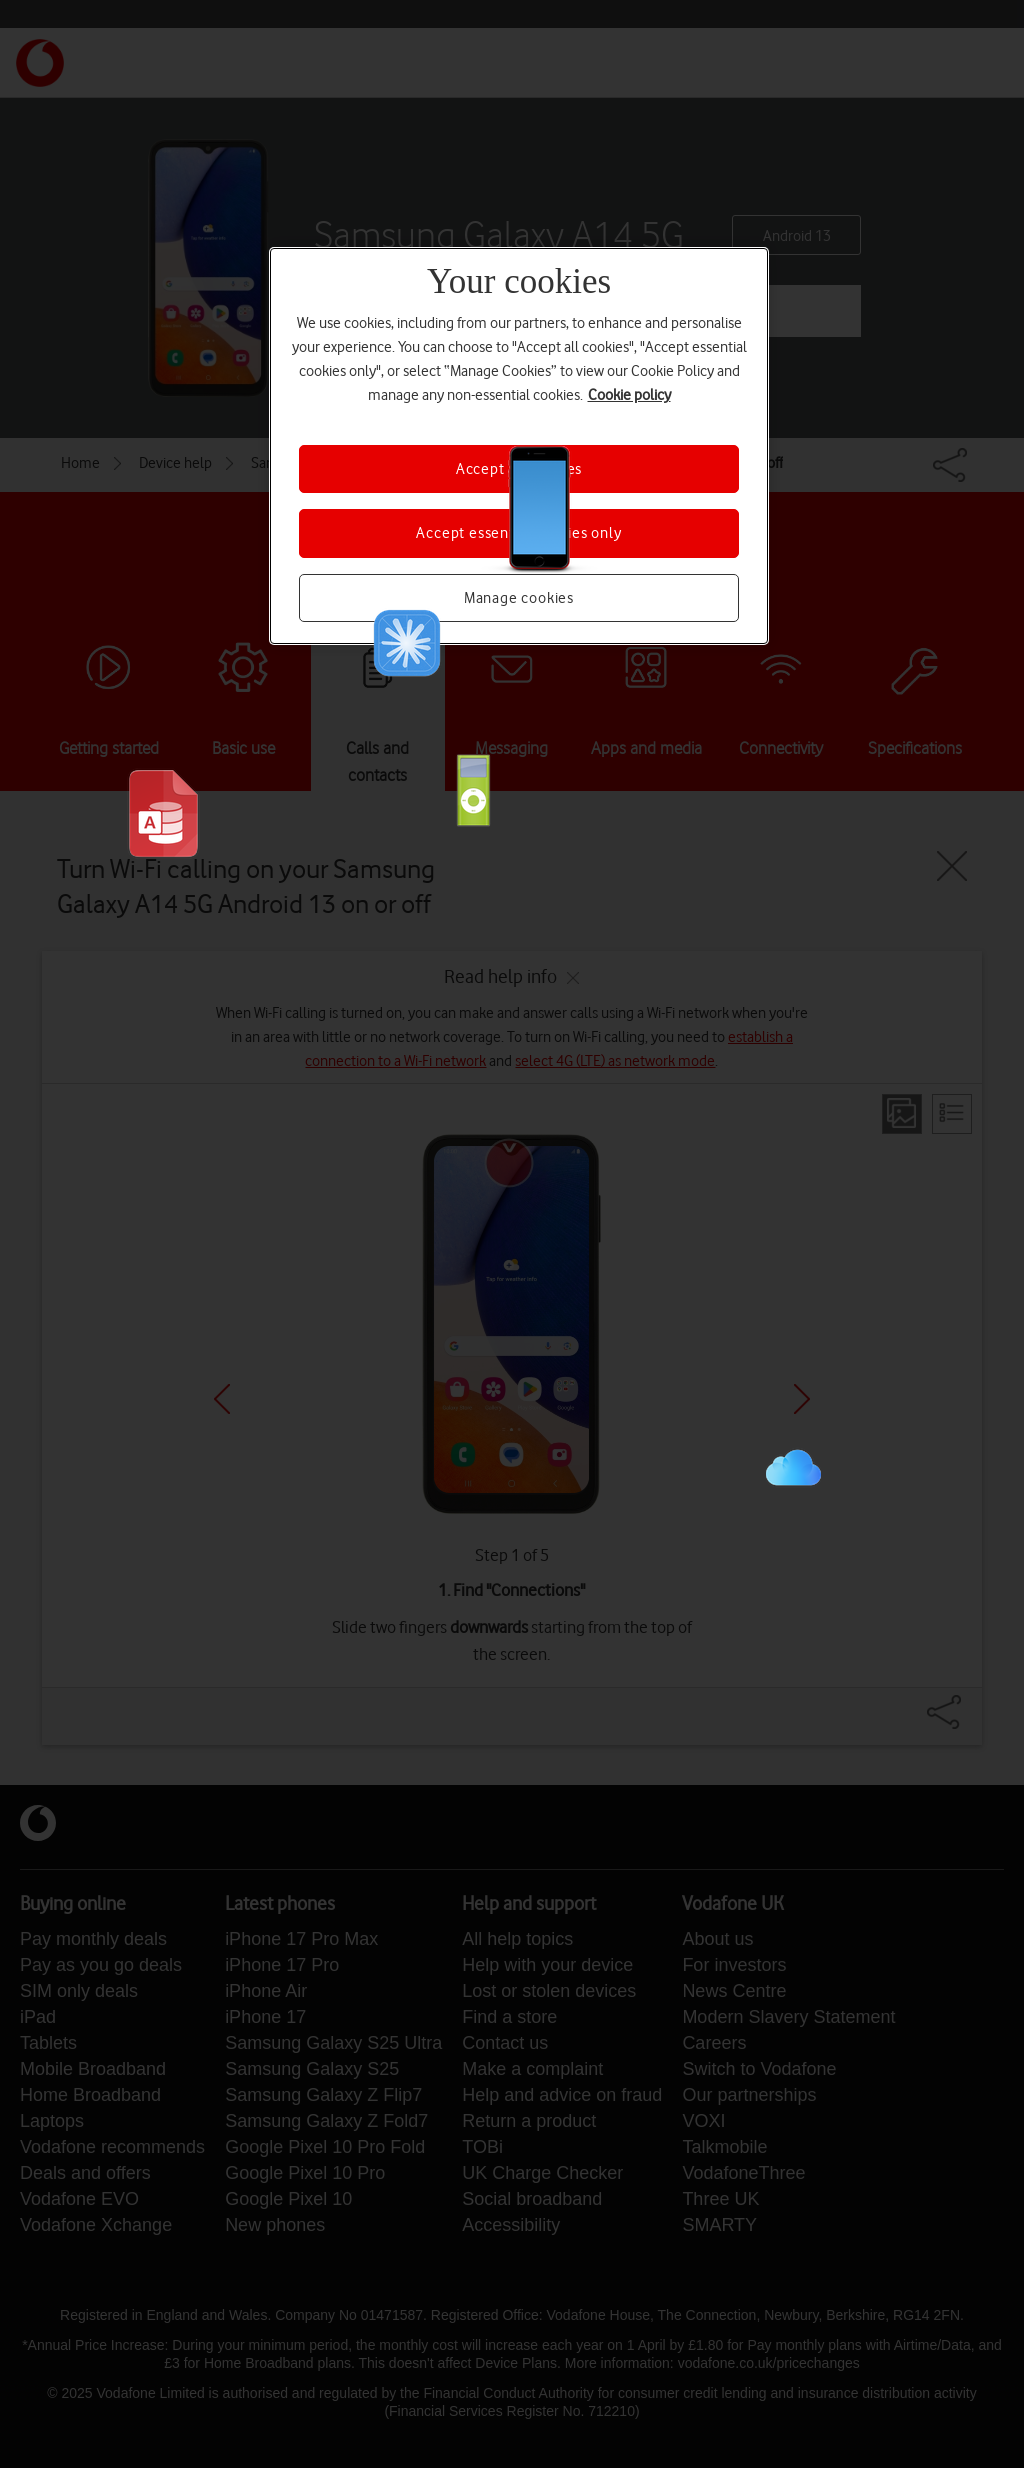  Describe the element at coordinates (163, 813) in the screenshot. I see `microsoft access database file` at that location.